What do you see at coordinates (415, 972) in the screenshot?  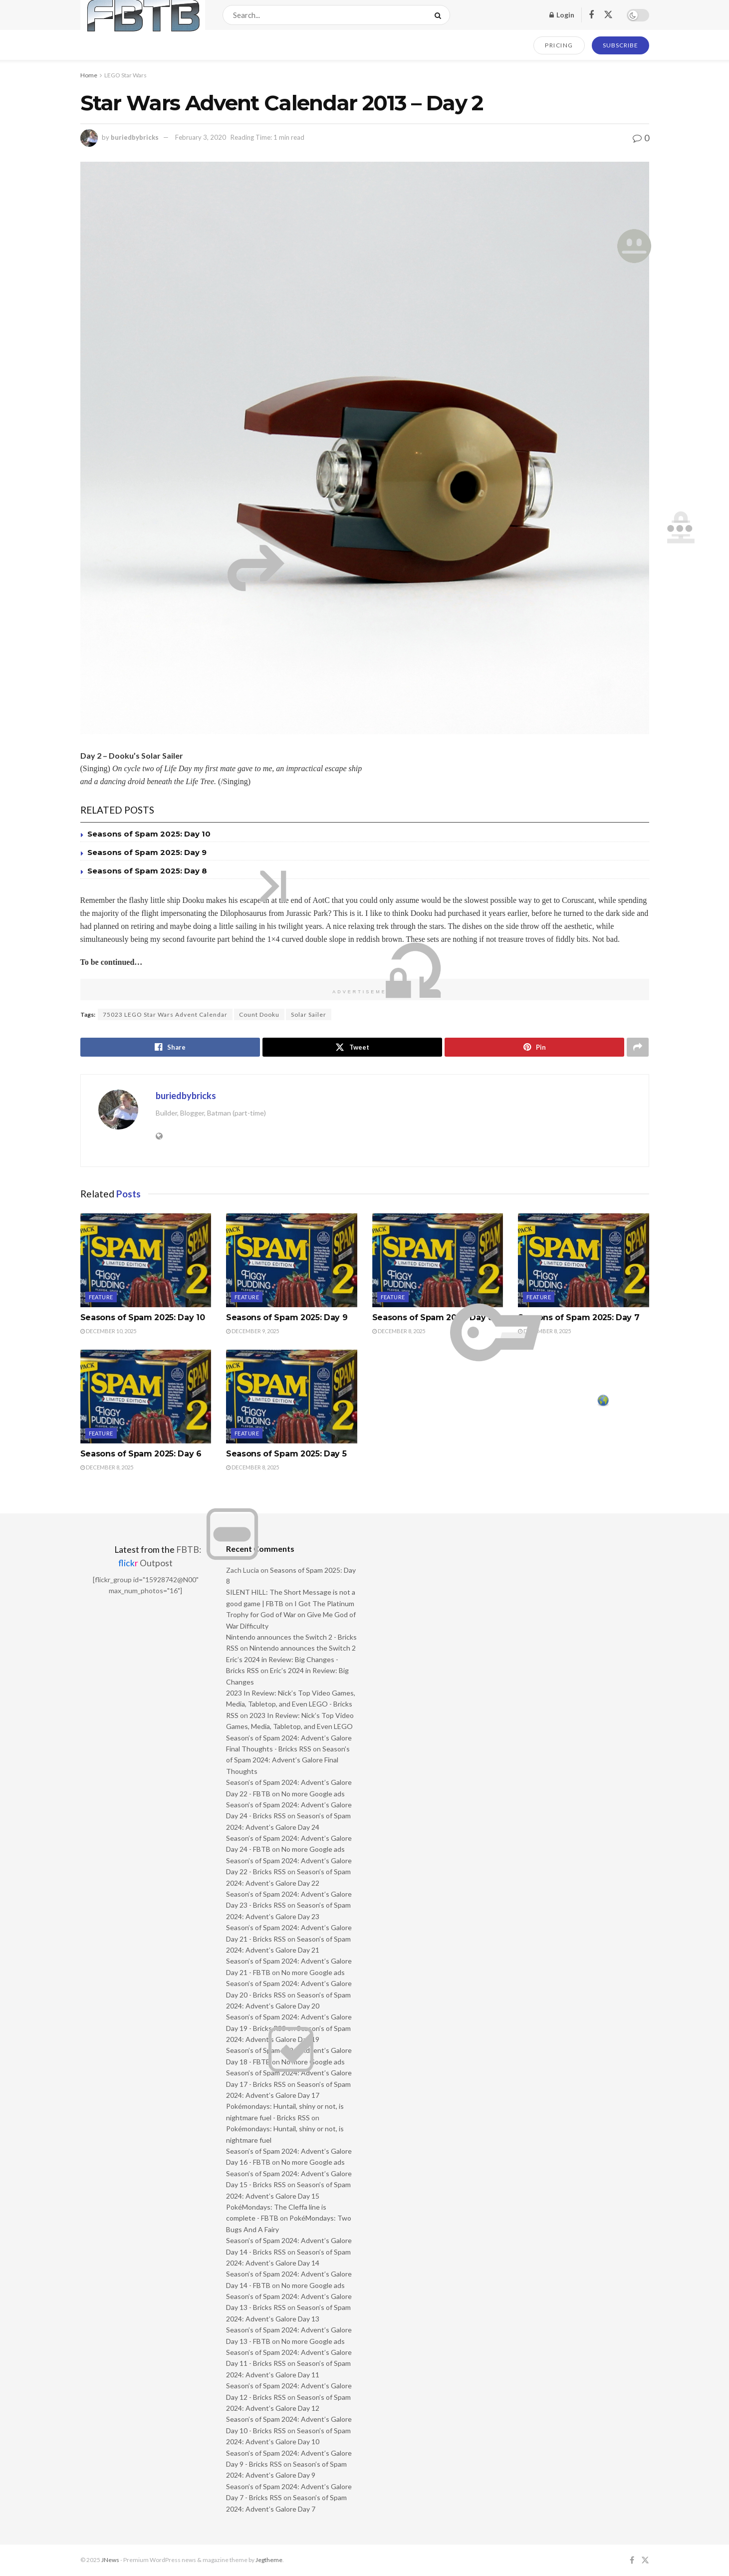 I see `screen rotation is locked` at bounding box center [415, 972].